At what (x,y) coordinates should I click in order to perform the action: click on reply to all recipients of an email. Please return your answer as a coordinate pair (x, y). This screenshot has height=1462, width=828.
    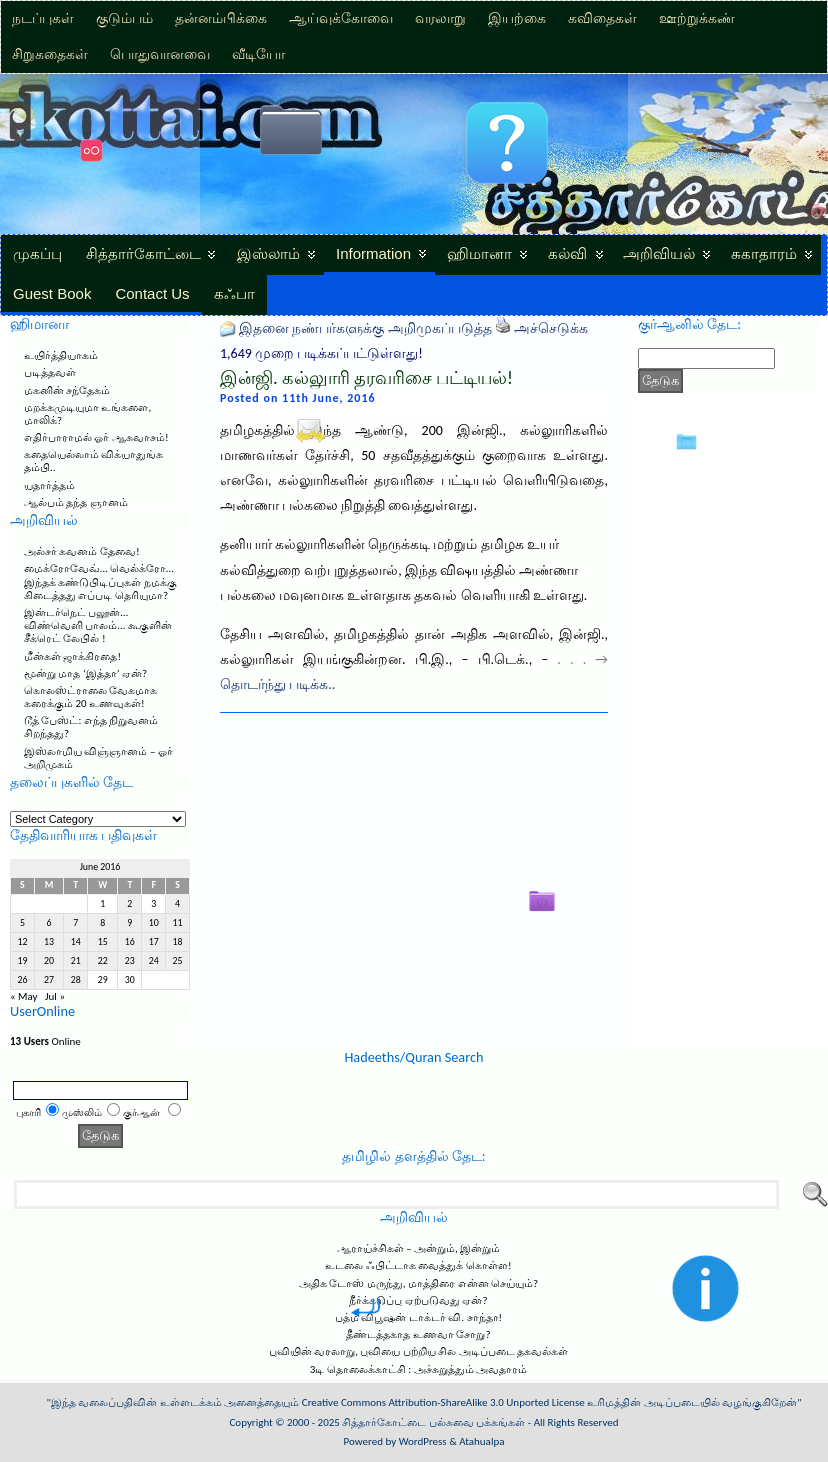
    Looking at the image, I should click on (310, 428).